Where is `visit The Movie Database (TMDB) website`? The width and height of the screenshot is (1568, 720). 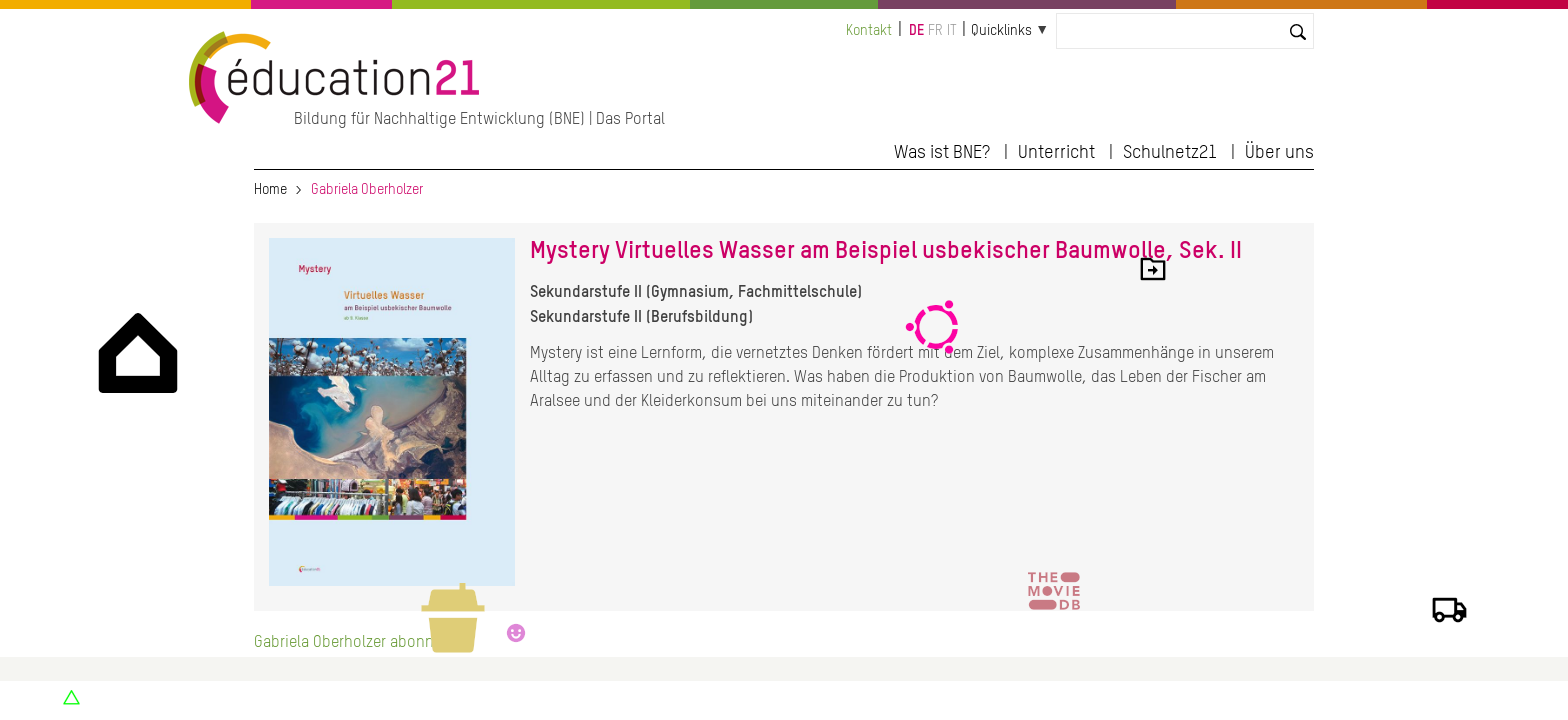 visit The Movie Database (TMDB) website is located at coordinates (1054, 591).